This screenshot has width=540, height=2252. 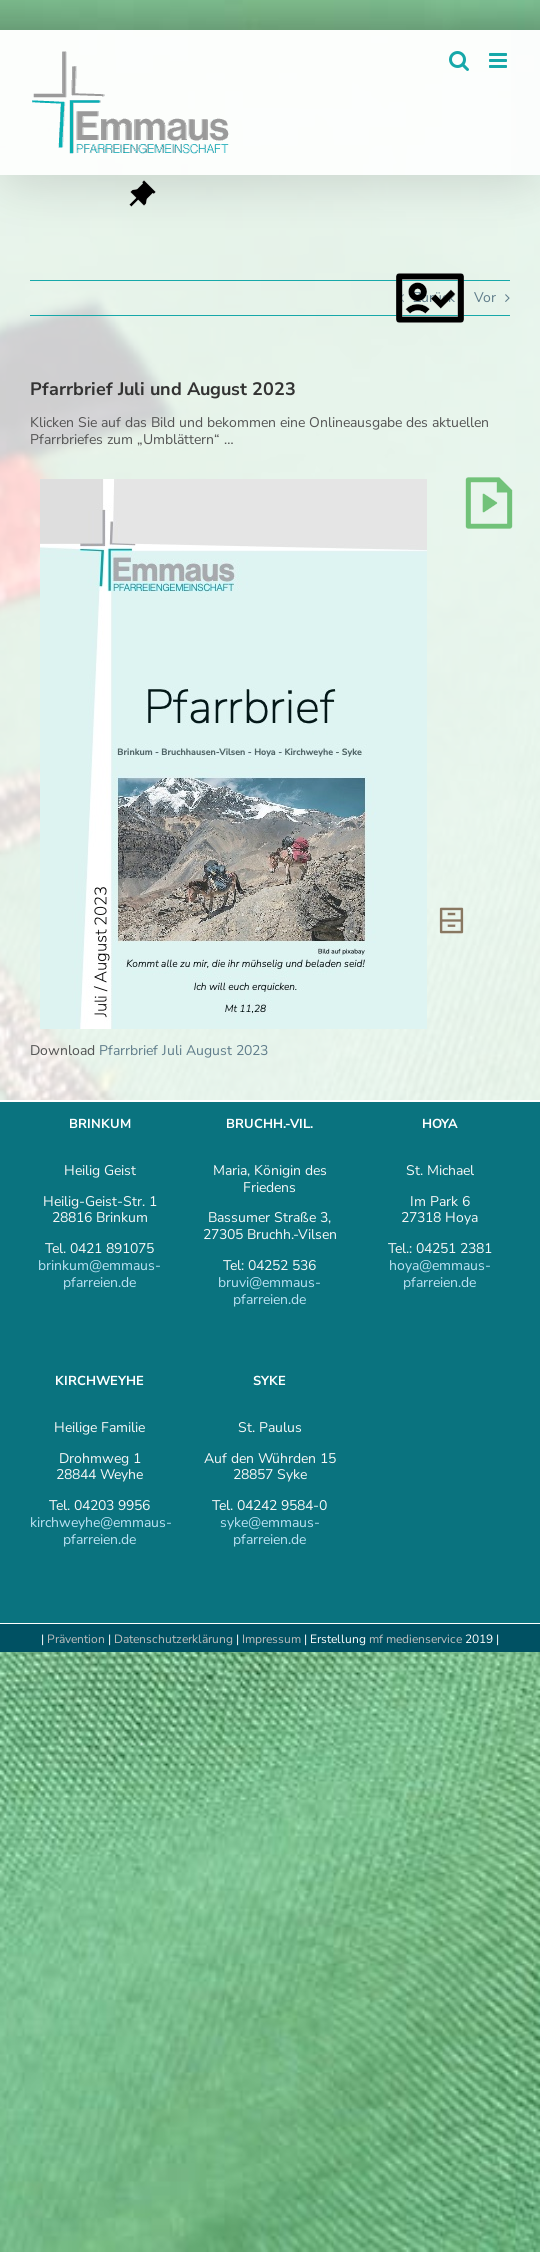 What do you see at coordinates (451, 920) in the screenshot?
I see `access archived files or documents` at bounding box center [451, 920].